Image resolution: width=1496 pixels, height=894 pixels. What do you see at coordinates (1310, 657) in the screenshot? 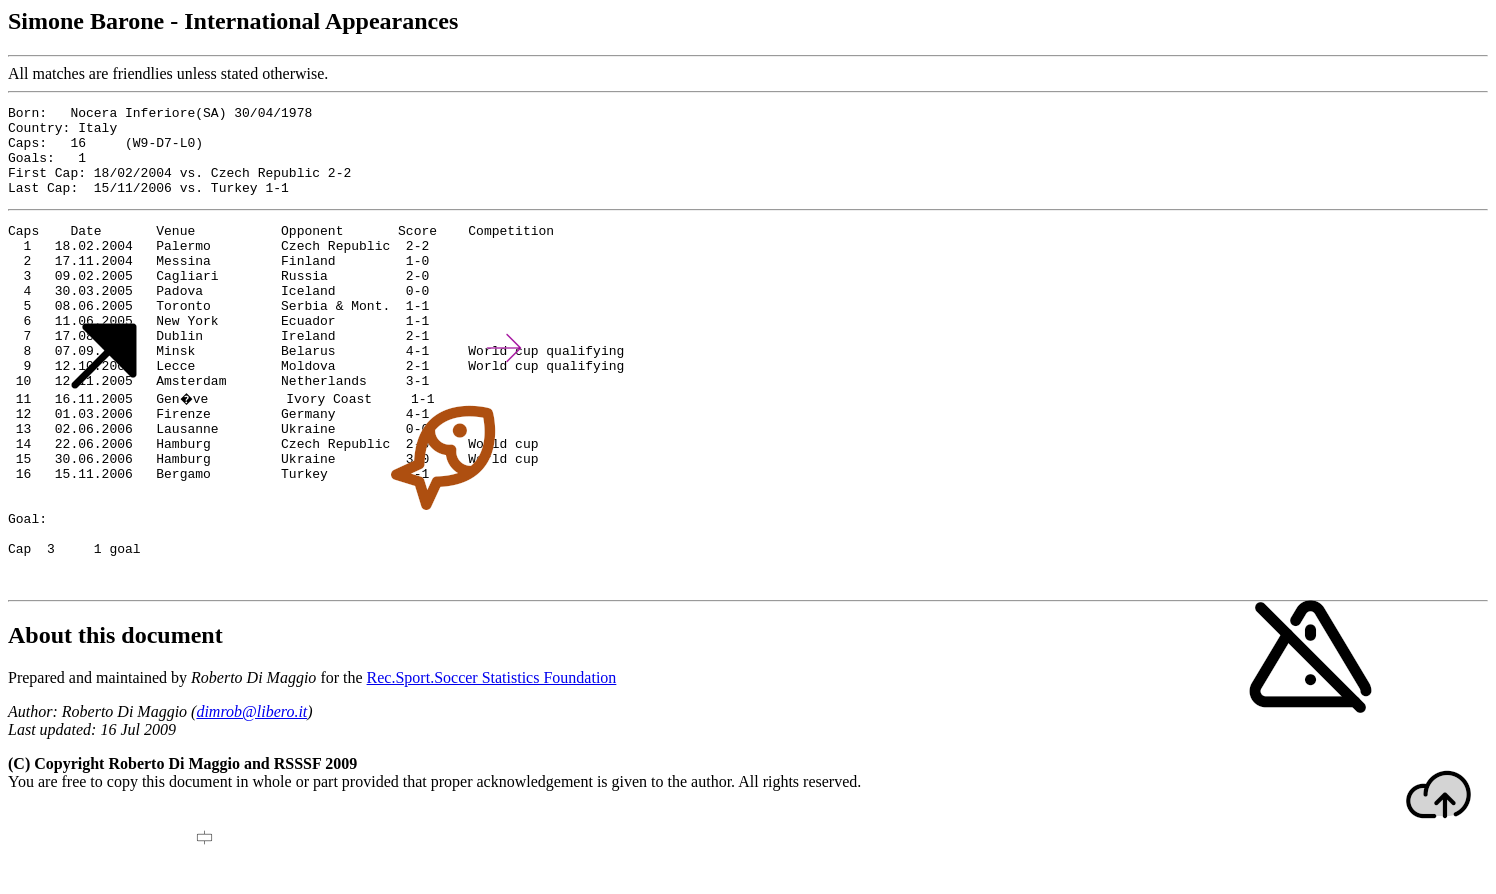
I see `dismiss or disable warning notifications` at bounding box center [1310, 657].